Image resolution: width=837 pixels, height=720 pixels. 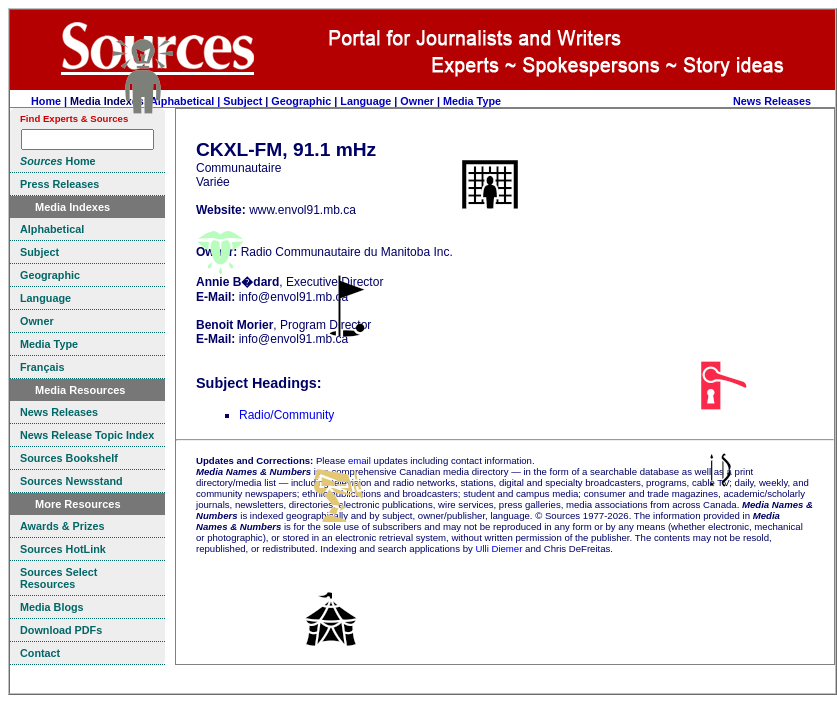 I want to click on explore the map on foot, so click(x=338, y=495).